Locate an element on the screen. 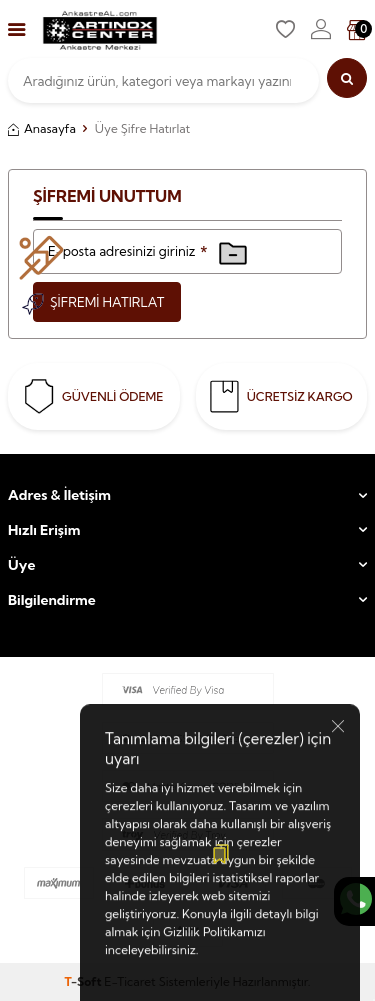 The image size is (375, 1001). access cricket sports scores or content is located at coordinates (39, 257).